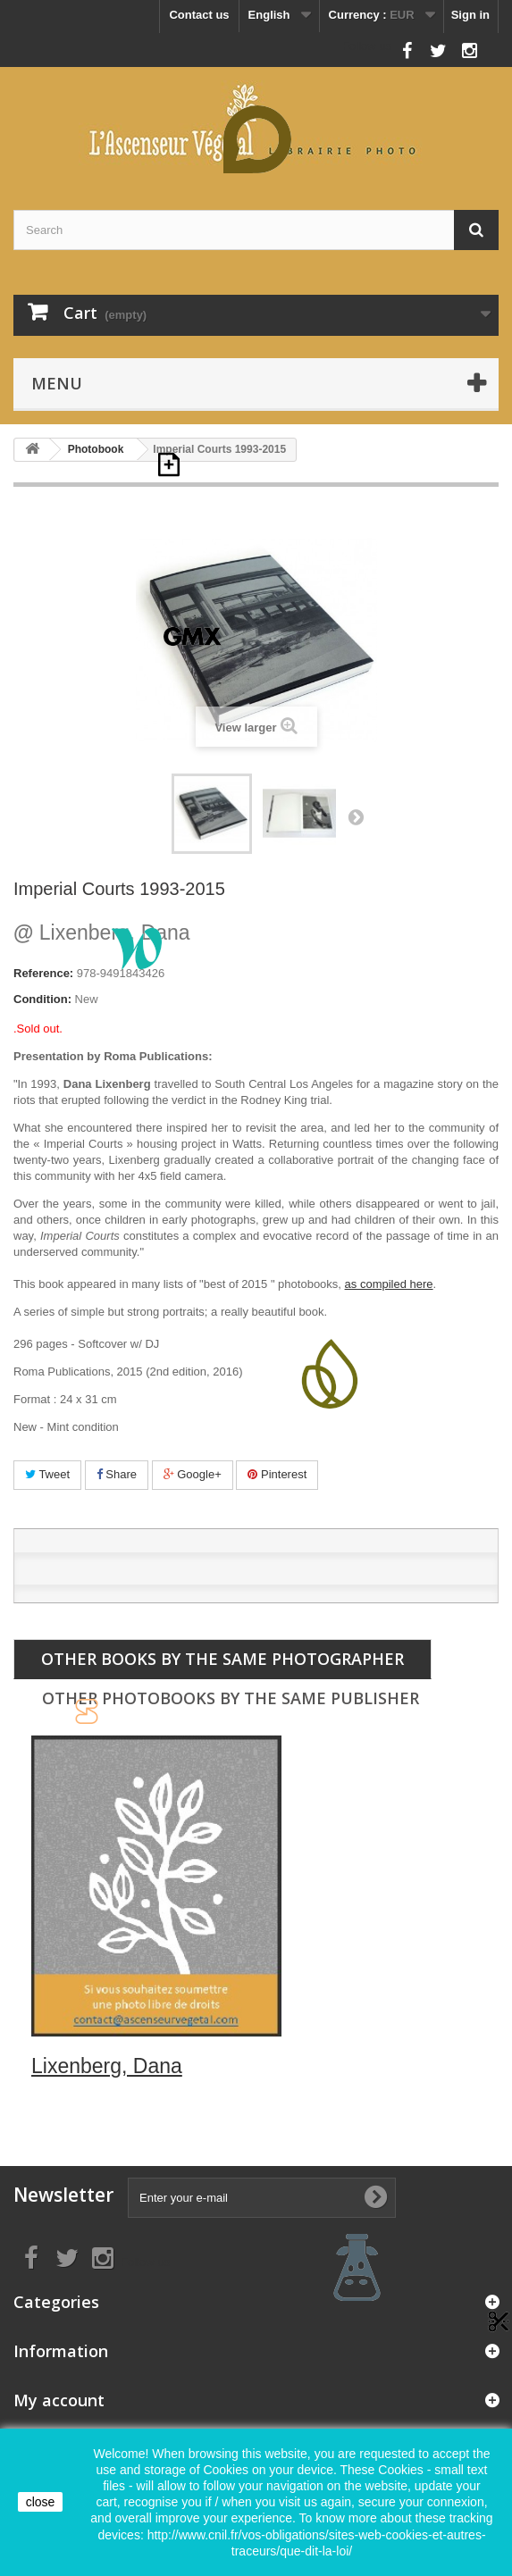 This screenshot has height=2576, width=512. Describe the element at coordinates (137, 949) in the screenshot. I see `visit welcome to the jungle job platform` at that location.